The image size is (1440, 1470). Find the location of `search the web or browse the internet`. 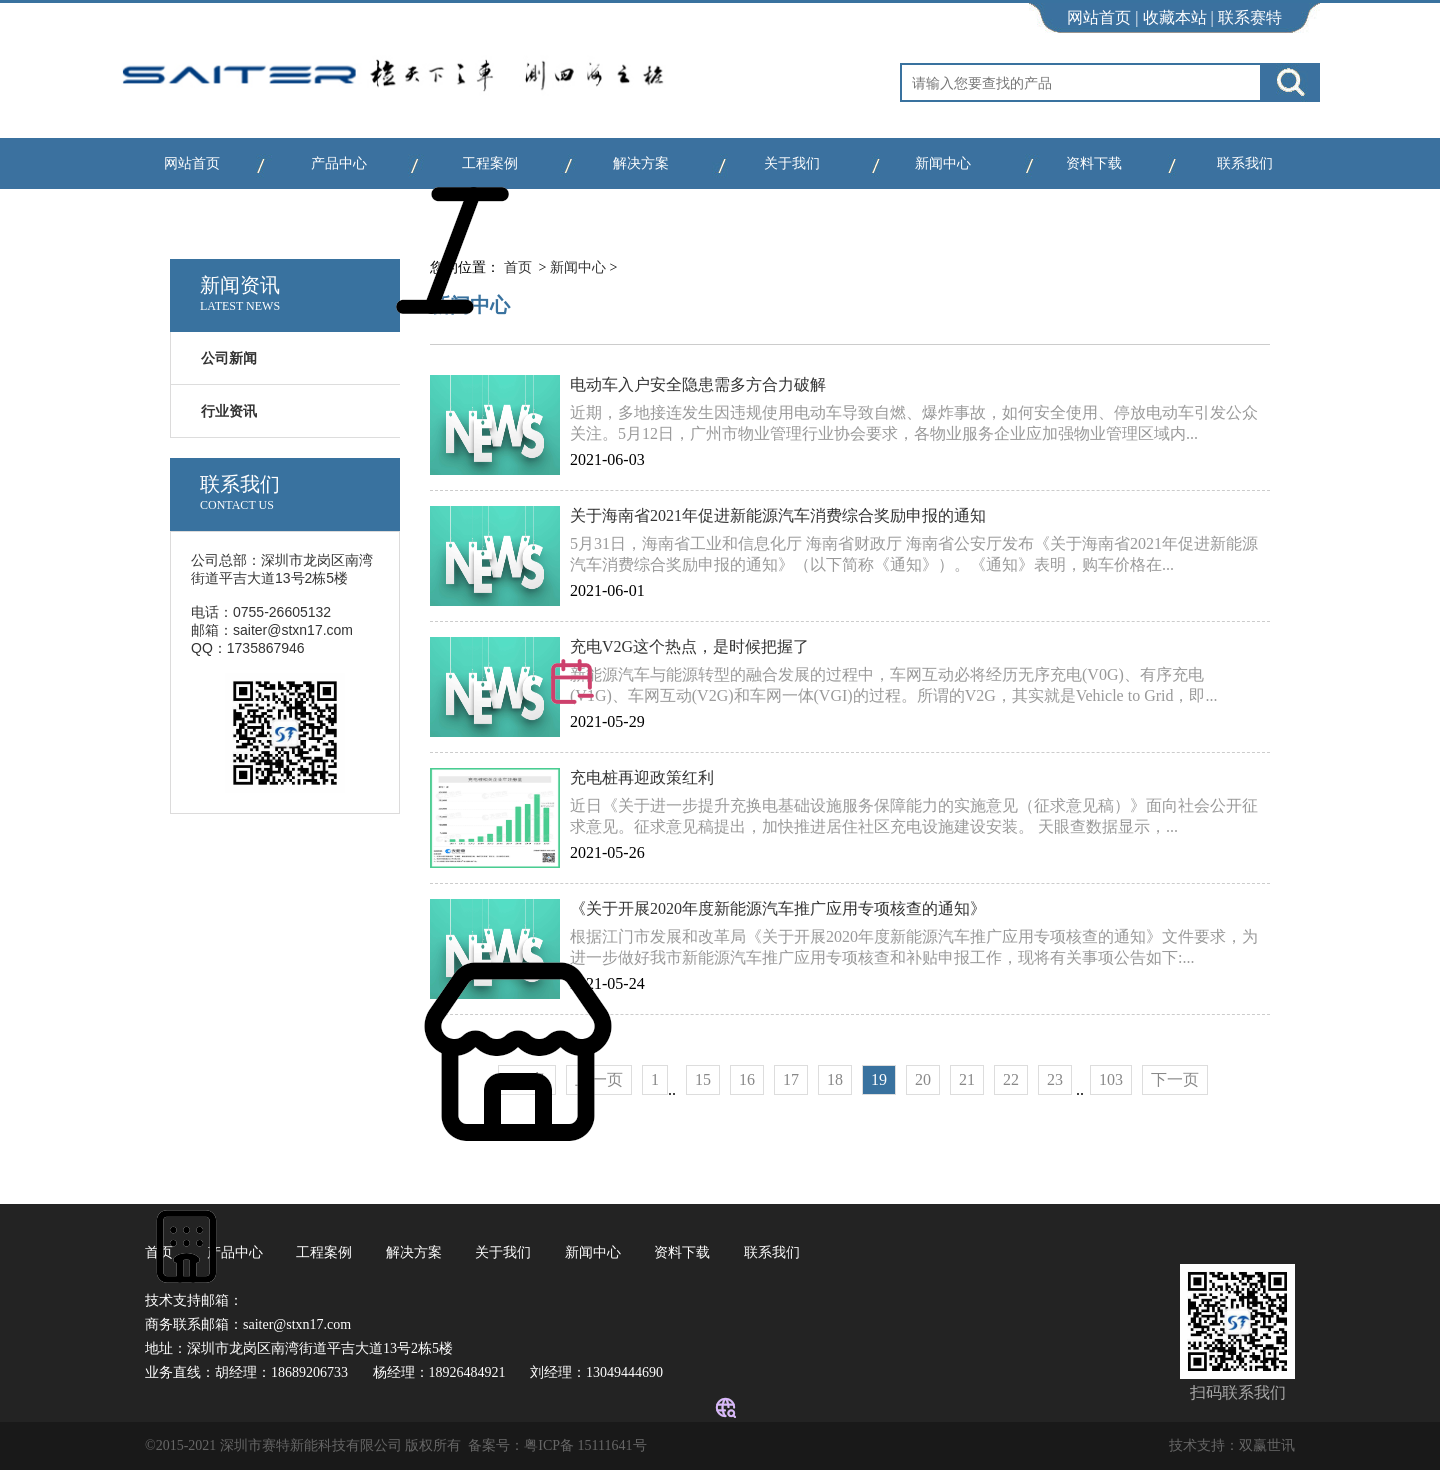

search the web or browse the internet is located at coordinates (725, 1407).